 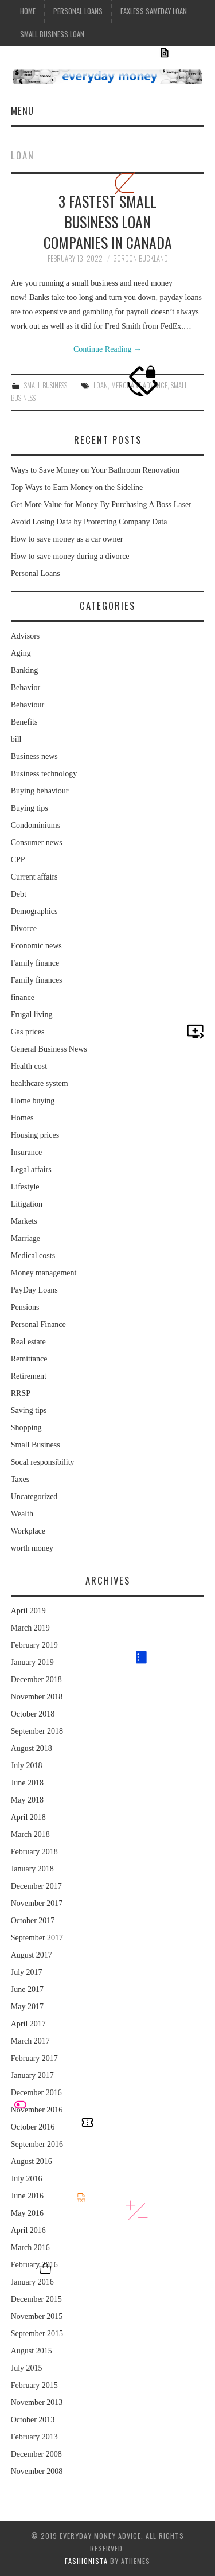 What do you see at coordinates (136, 2211) in the screenshot?
I see `toggle between adding and subtracting values` at bounding box center [136, 2211].